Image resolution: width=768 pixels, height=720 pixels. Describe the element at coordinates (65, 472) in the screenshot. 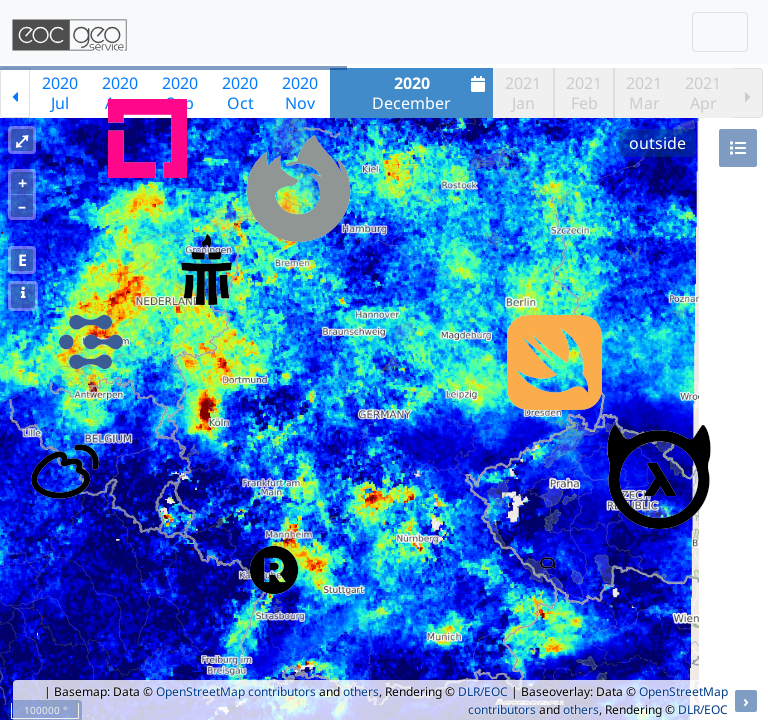

I see `open Weibo app` at that location.